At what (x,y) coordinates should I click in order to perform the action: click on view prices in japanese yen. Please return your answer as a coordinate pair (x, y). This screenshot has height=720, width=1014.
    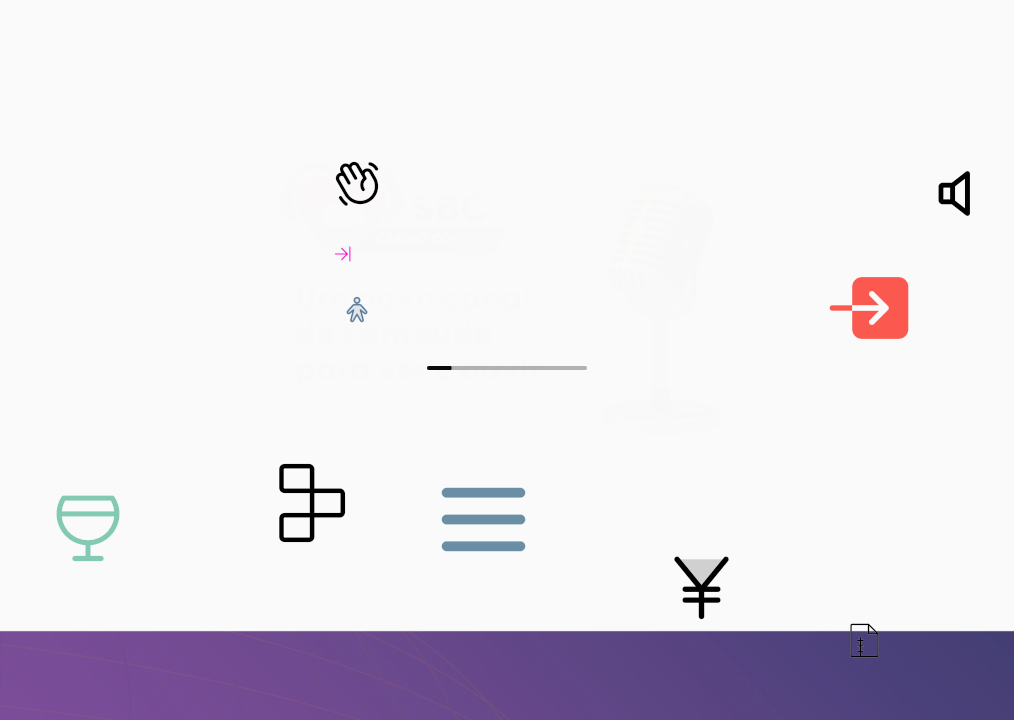
    Looking at the image, I should click on (701, 586).